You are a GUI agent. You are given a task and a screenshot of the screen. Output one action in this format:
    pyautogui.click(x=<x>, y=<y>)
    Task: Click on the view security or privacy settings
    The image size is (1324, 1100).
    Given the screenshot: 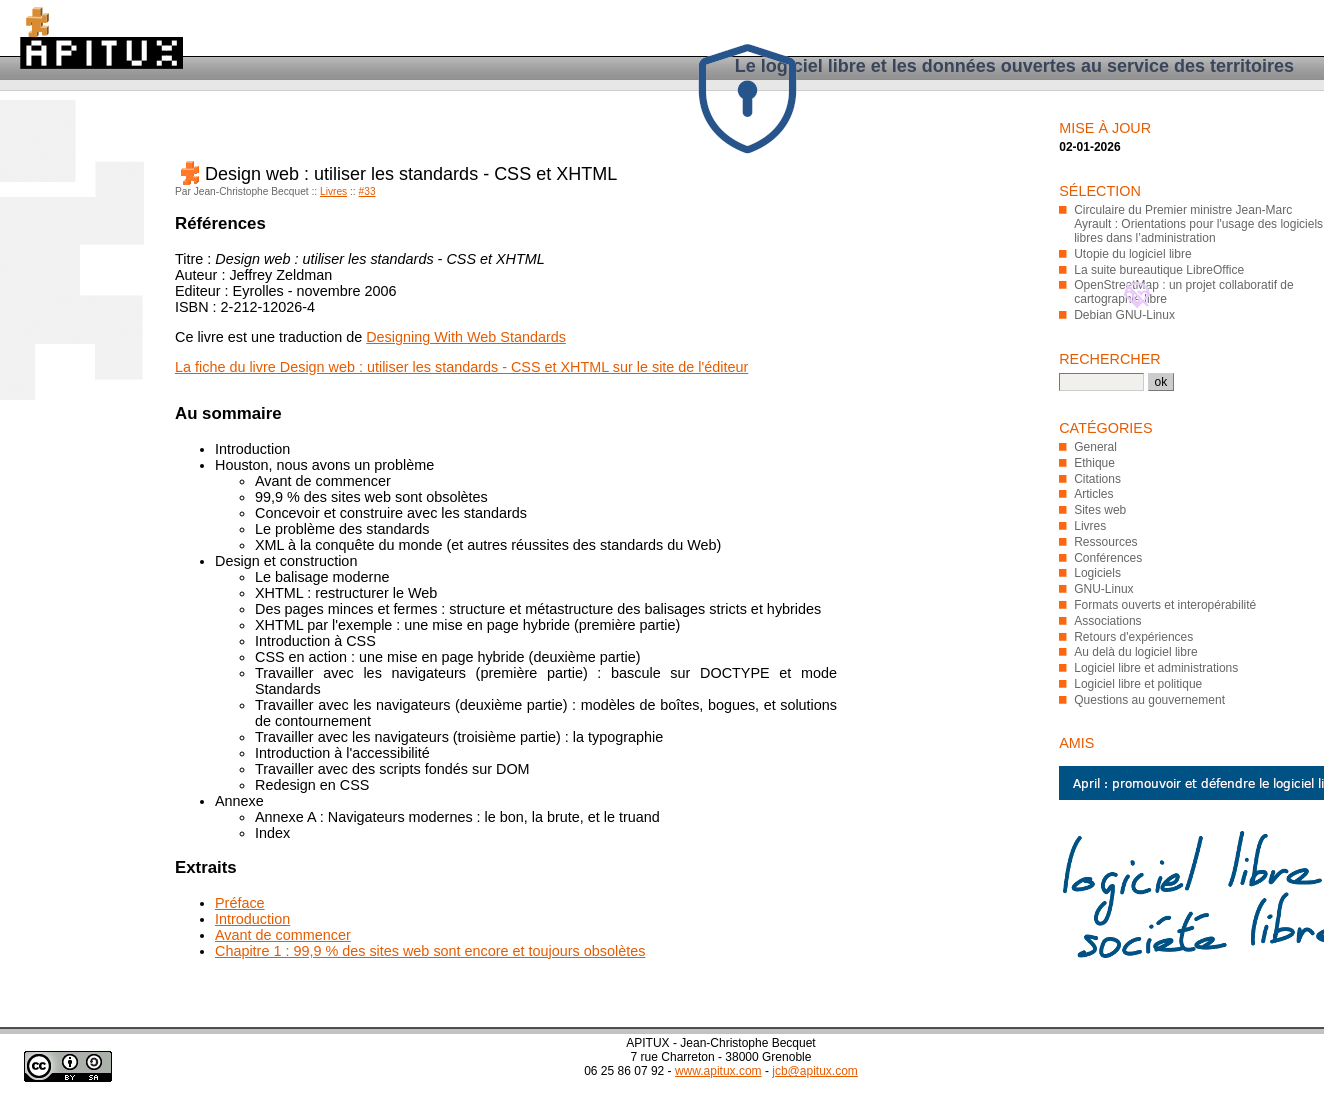 What is the action you would take?
    pyautogui.click(x=747, y=97)
    